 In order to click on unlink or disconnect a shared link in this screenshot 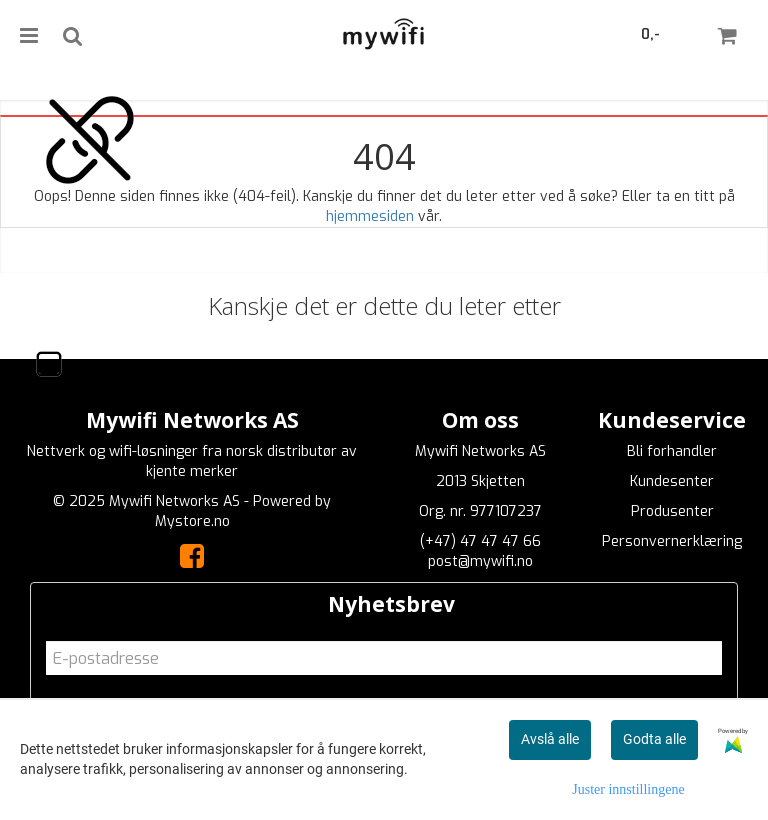, I will do `click(90, 140)`.